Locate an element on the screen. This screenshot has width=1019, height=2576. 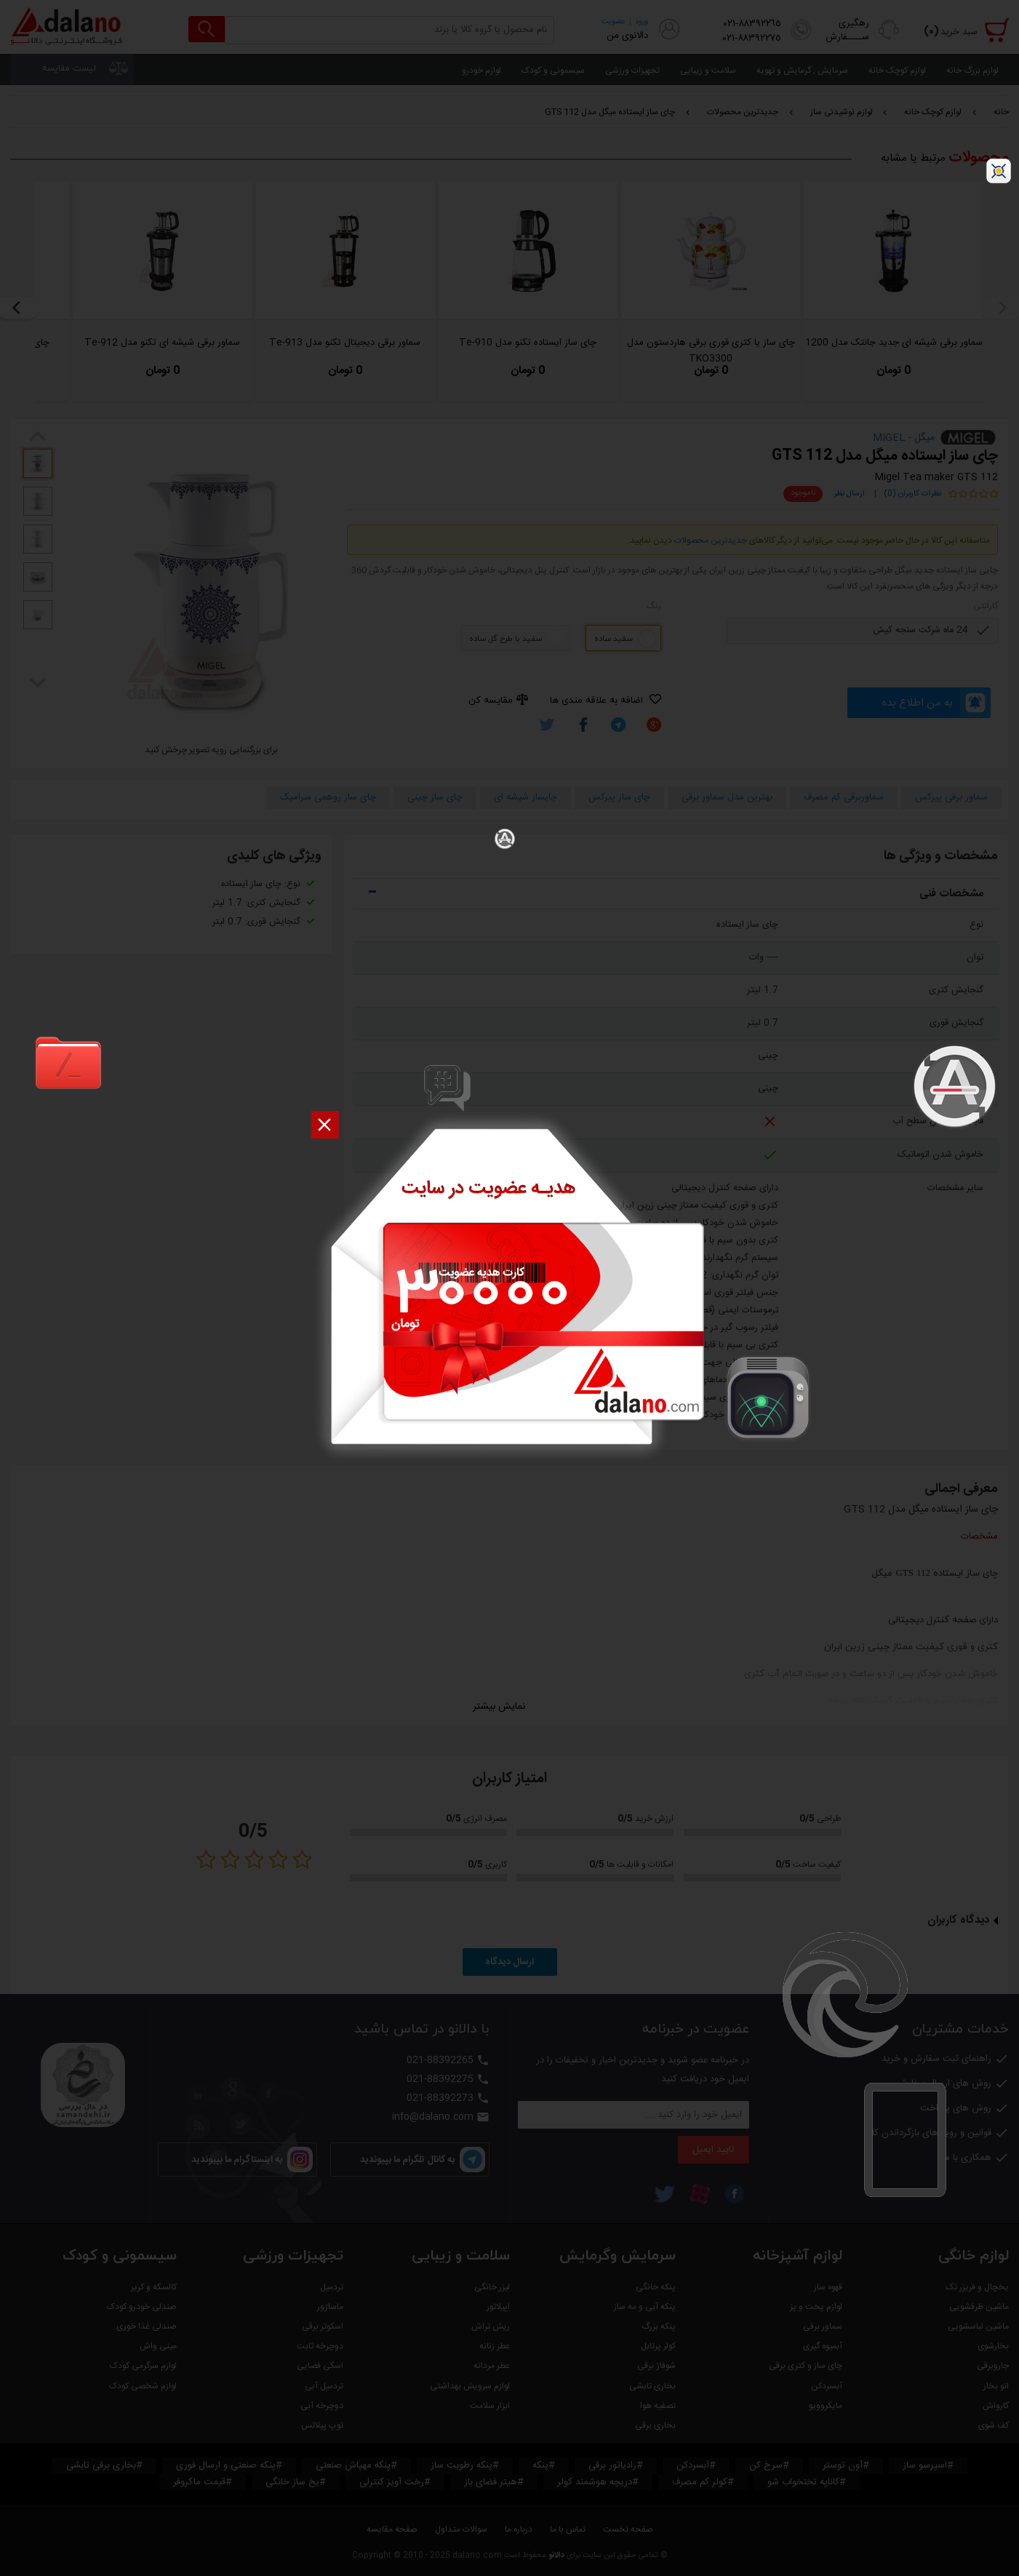
open polari irc chat application is located at coordinates (447, 1088).